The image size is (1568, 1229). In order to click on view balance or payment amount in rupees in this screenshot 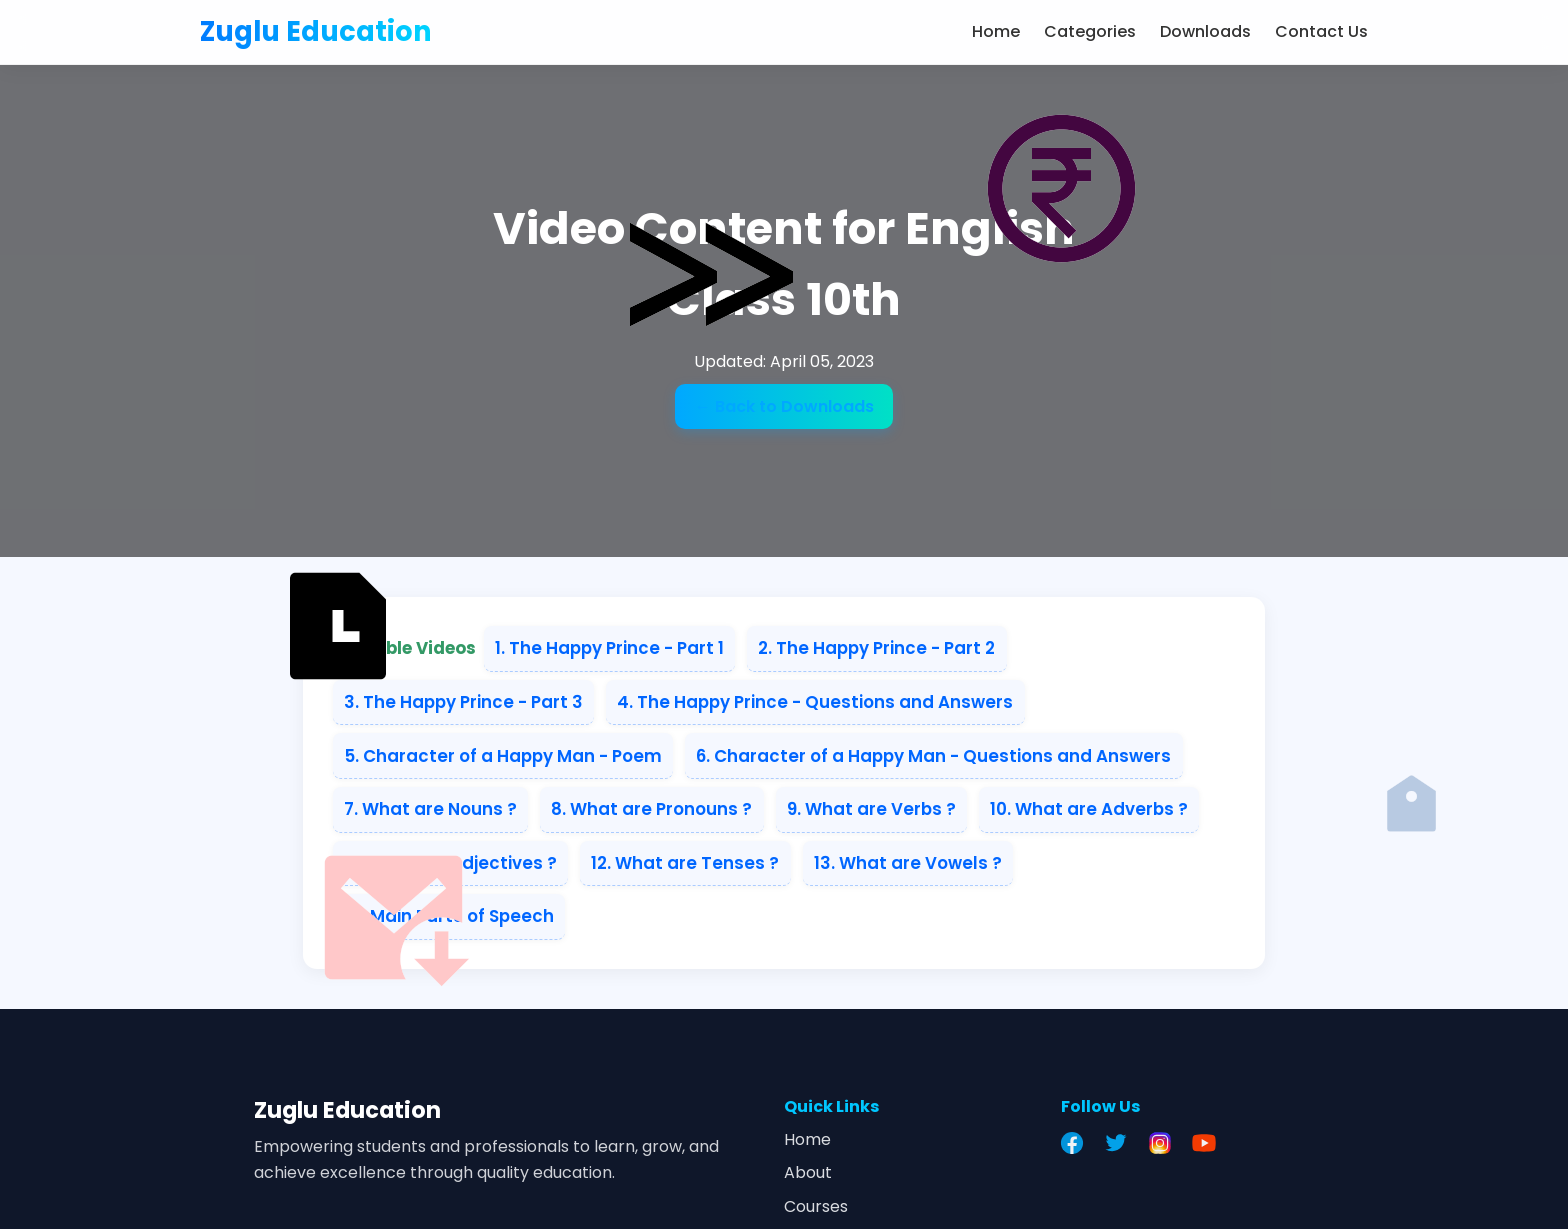, I will do `click(1061, 188)`.